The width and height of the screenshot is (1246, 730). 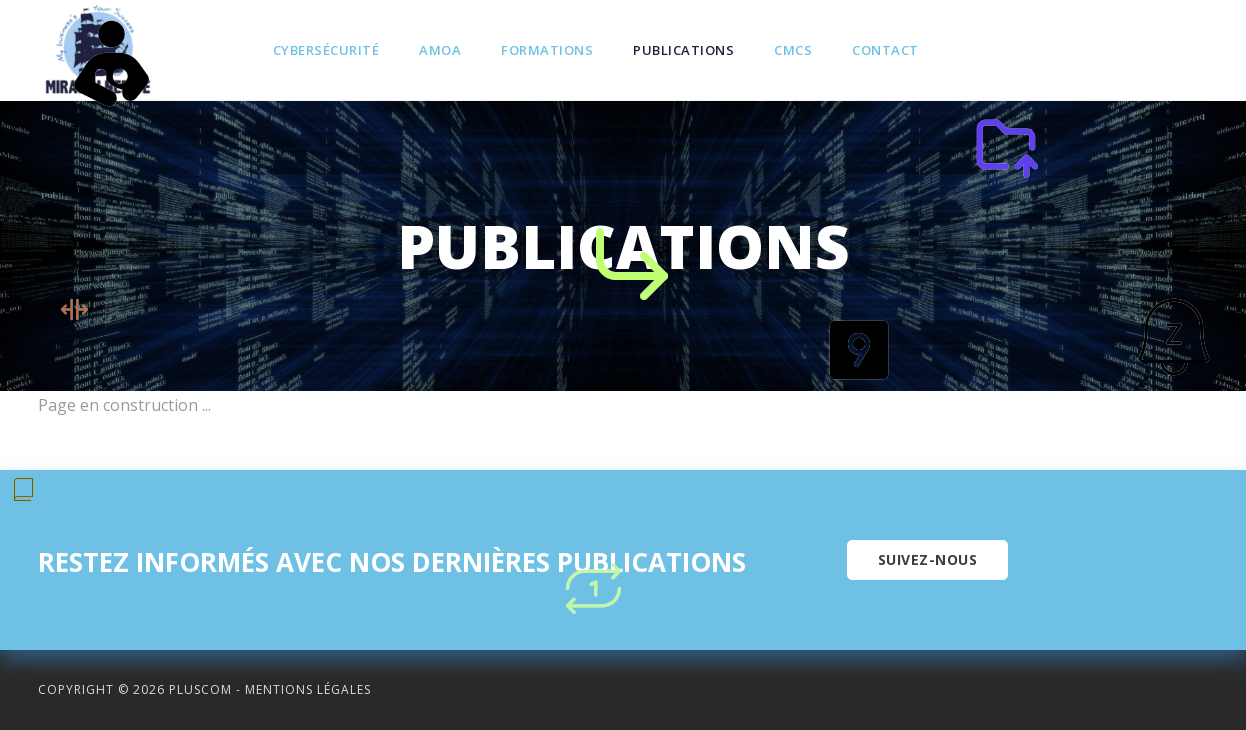 I want to click on indicates a breastfeeding or nursing room, so click(x=111, y=63).